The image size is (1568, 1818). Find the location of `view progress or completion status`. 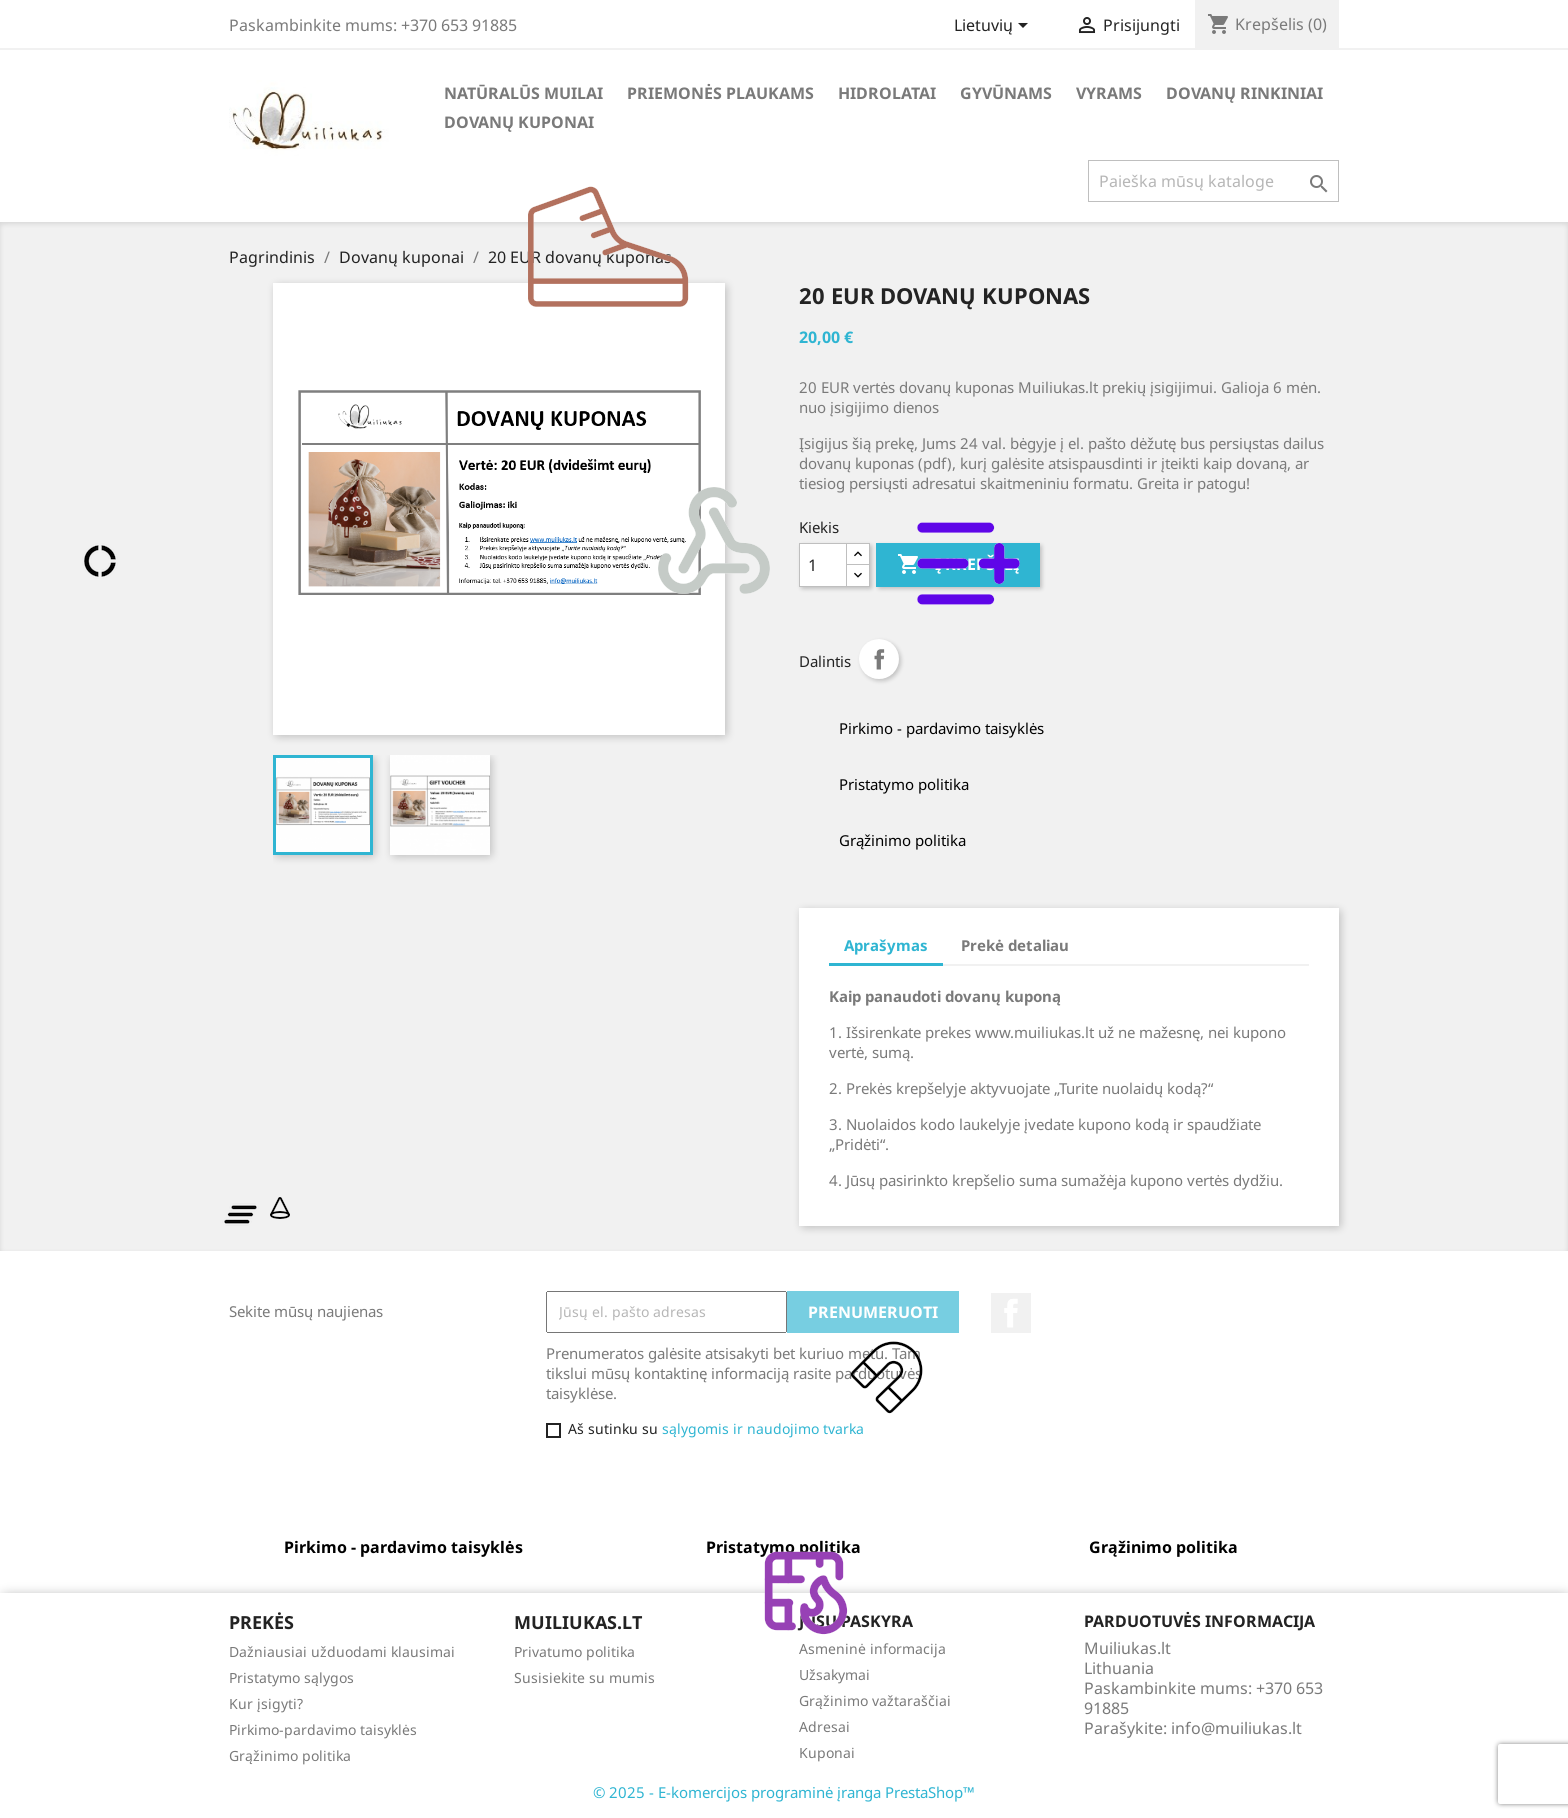

view progress or completion status is located at coordinates (100, 561).